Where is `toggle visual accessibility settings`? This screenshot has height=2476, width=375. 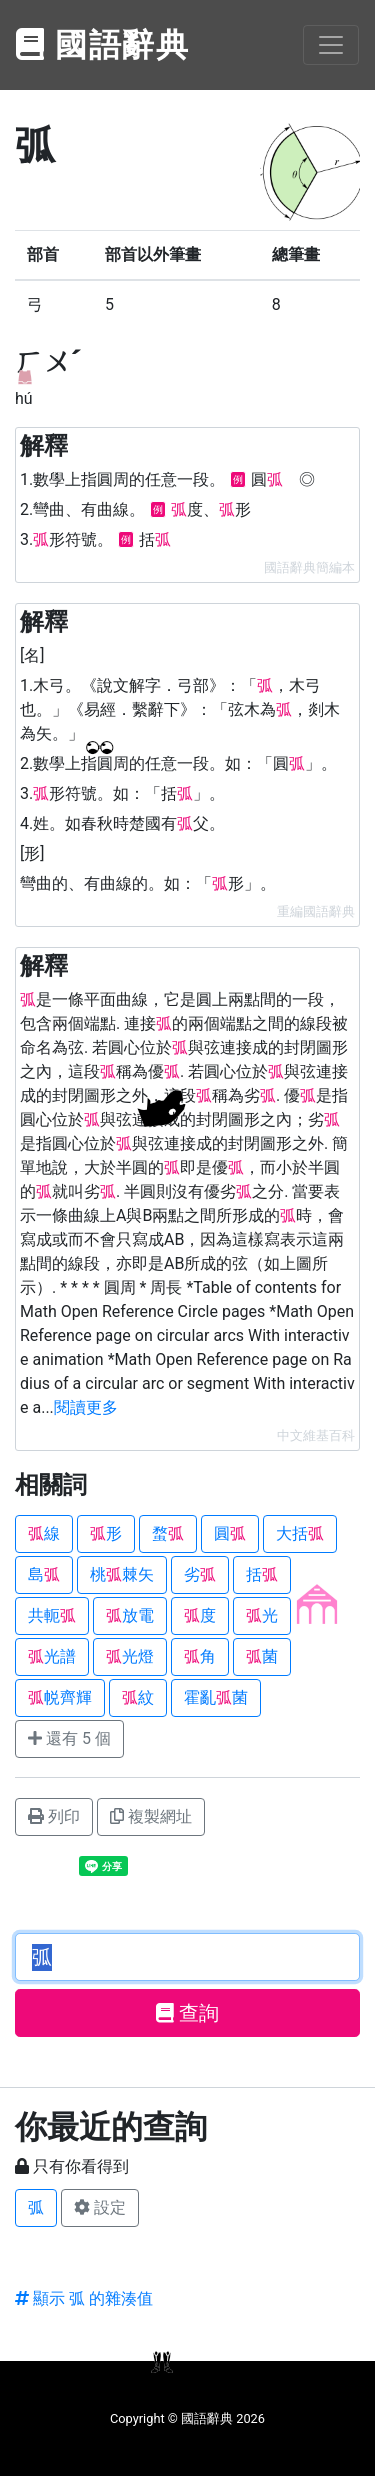 toggle visual accessibility settings is located at coordinates (100, 747).